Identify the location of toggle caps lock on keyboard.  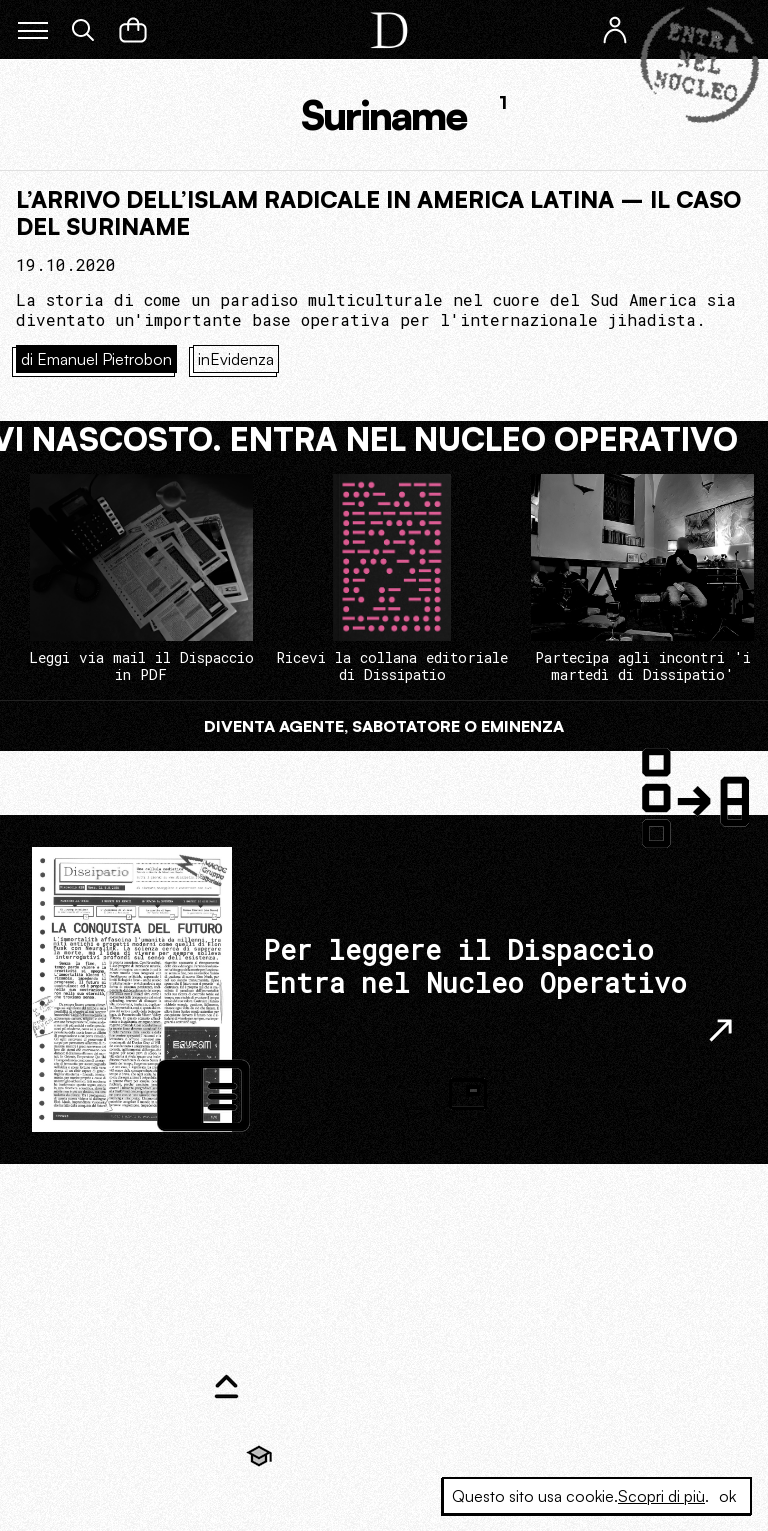
(226, 1386).